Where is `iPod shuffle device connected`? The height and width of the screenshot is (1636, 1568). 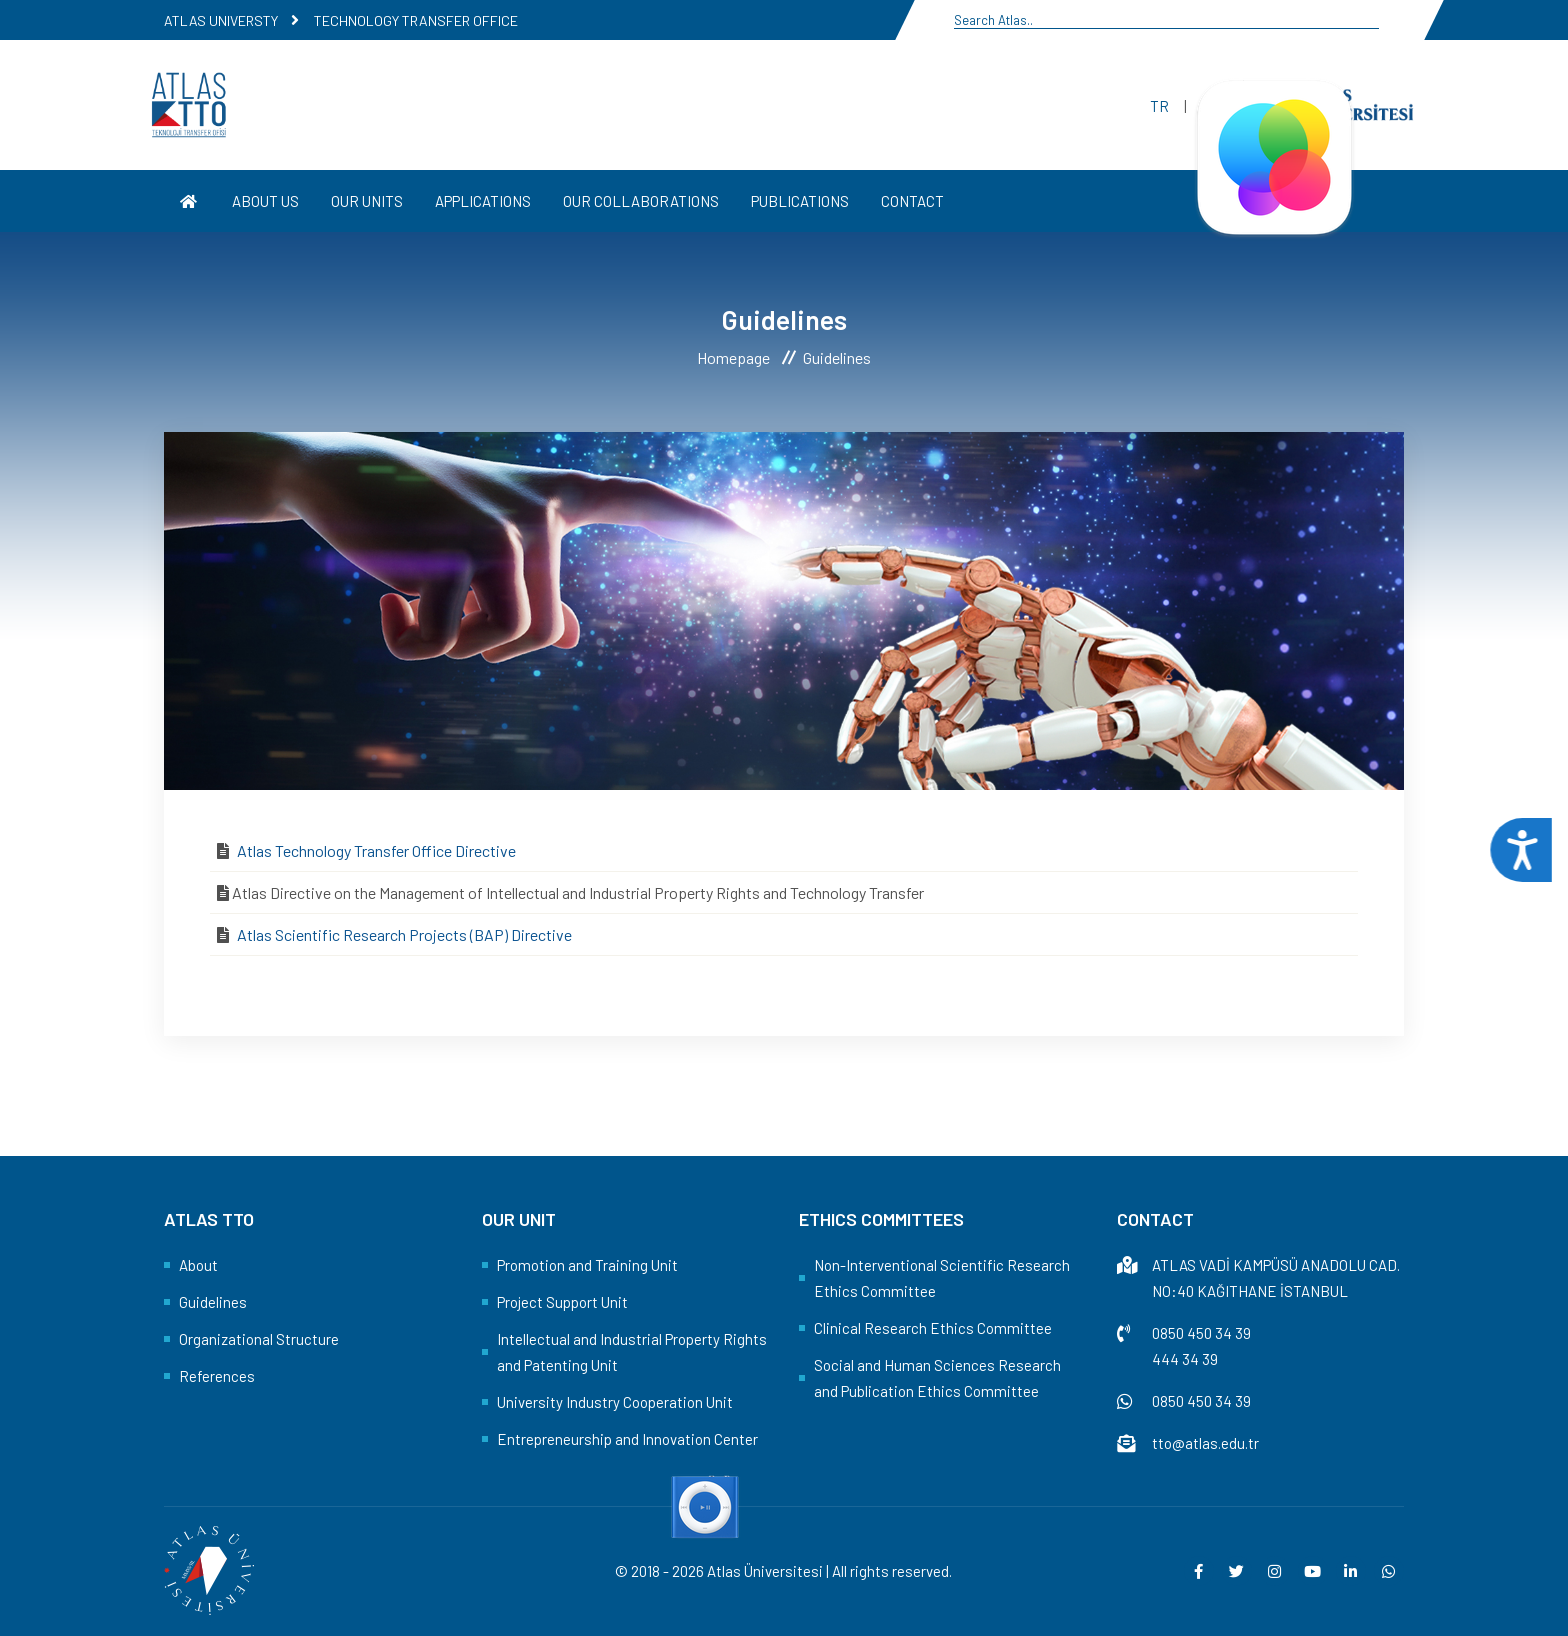 iPod shuffle device connected is located at coordinates (705, 1507).